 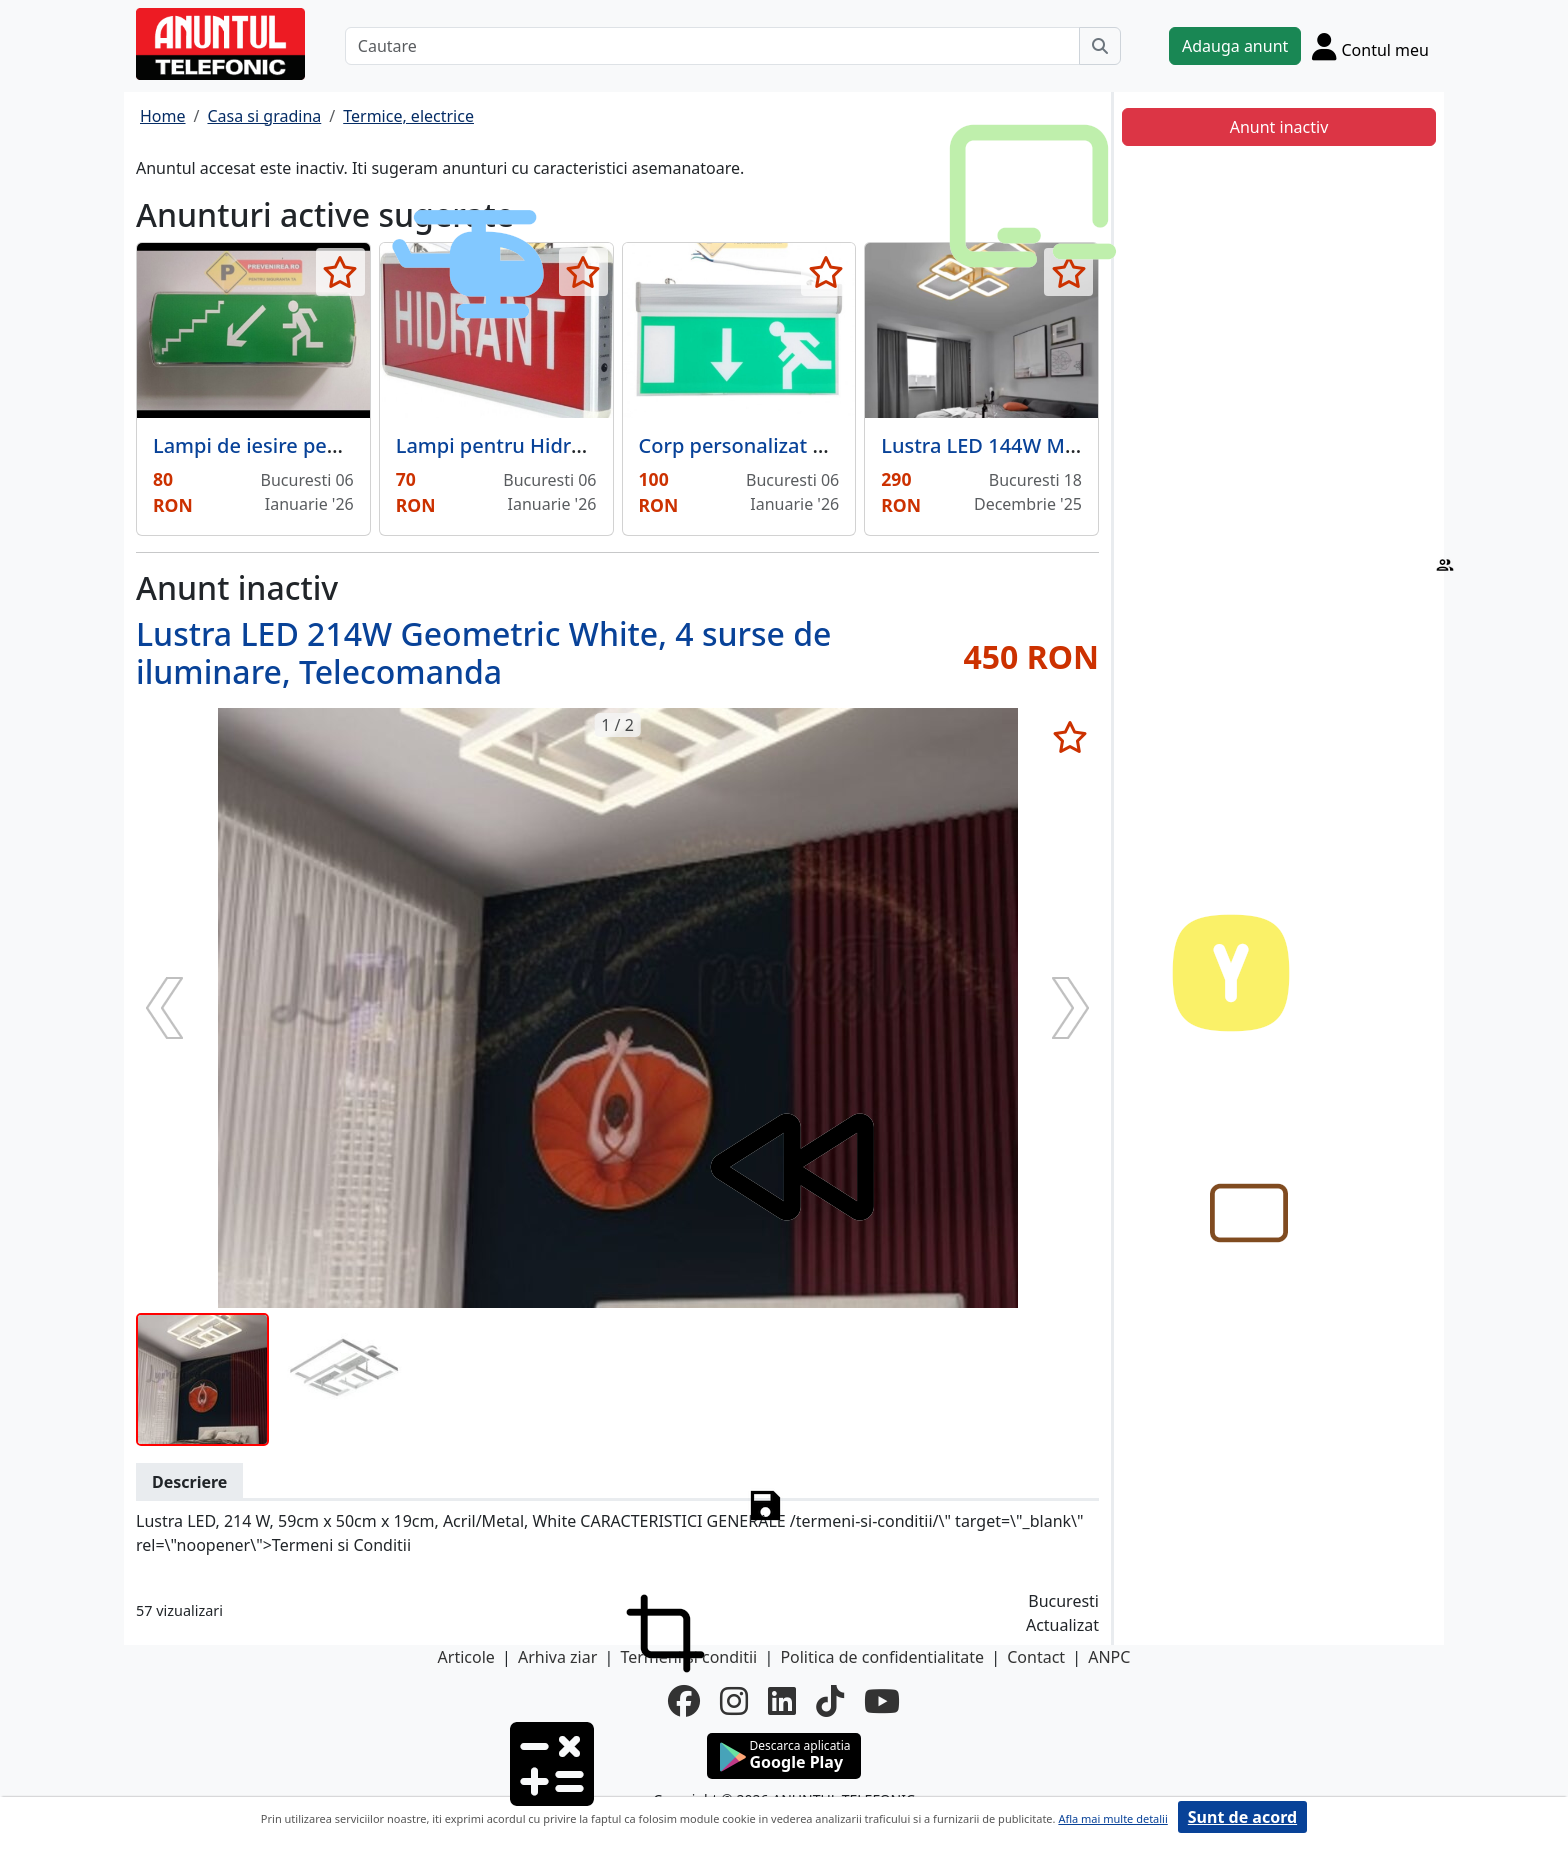 What do you see at coordinates (1029, 196) in the screenshot?
I see `remove a paired tablet device` at bounding box center [1029, 196].